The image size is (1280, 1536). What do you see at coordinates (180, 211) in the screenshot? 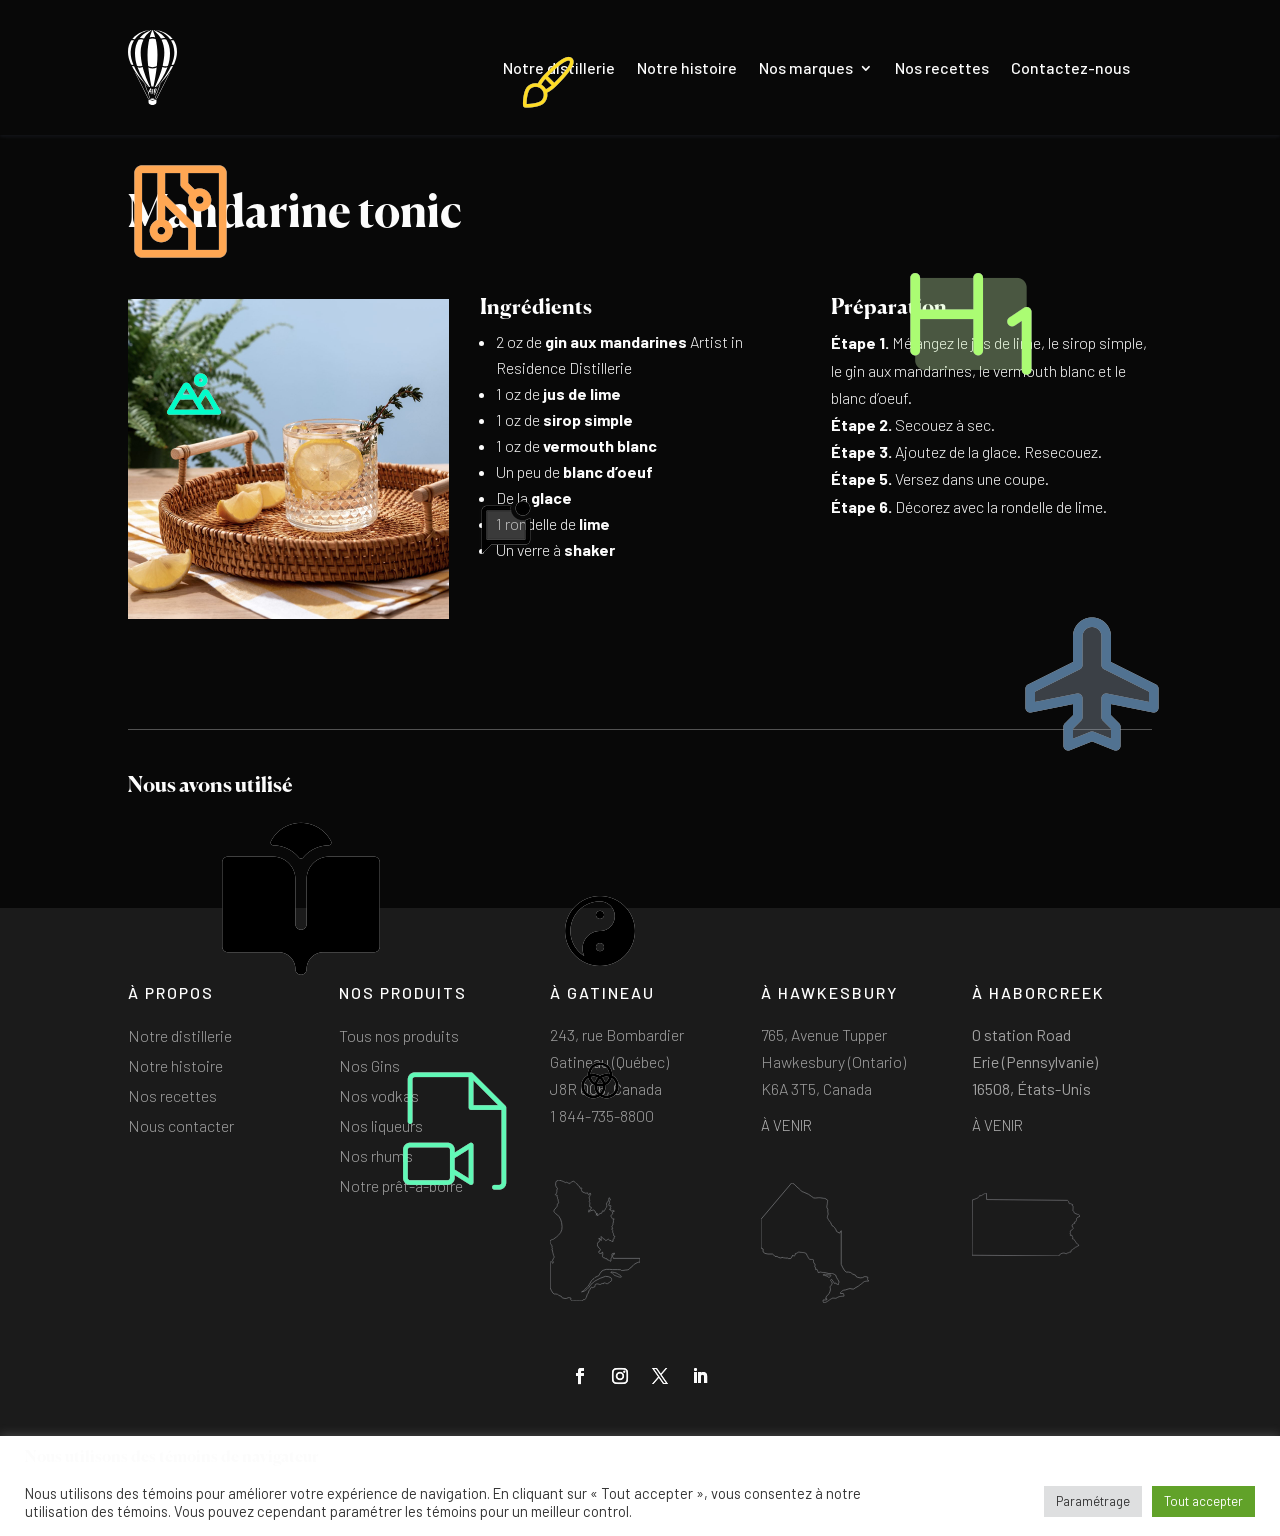
I see `access hardware or circuit settings` at bounding box center [180, 211].